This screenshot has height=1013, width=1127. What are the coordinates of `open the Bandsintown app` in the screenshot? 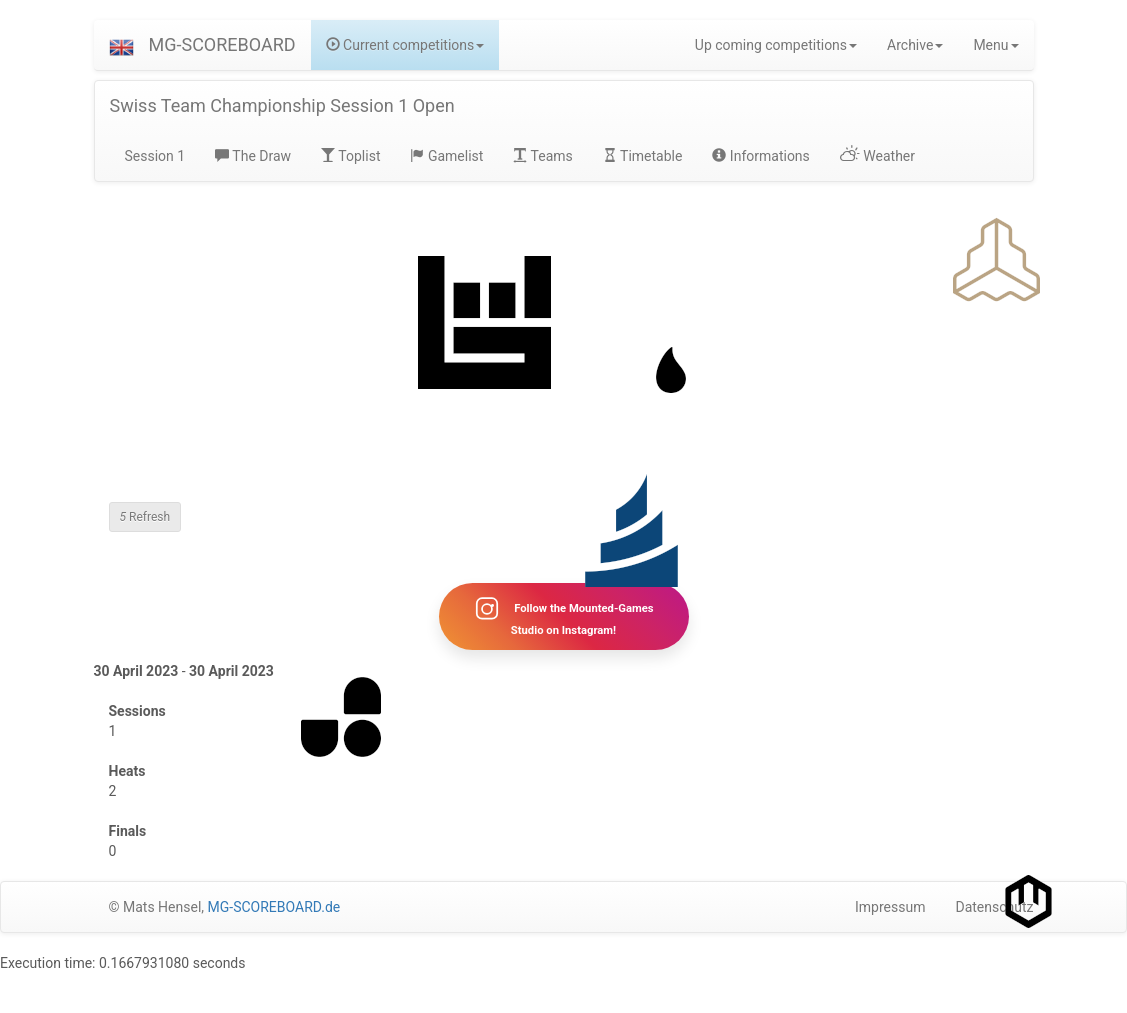 It's located at (484, 322).